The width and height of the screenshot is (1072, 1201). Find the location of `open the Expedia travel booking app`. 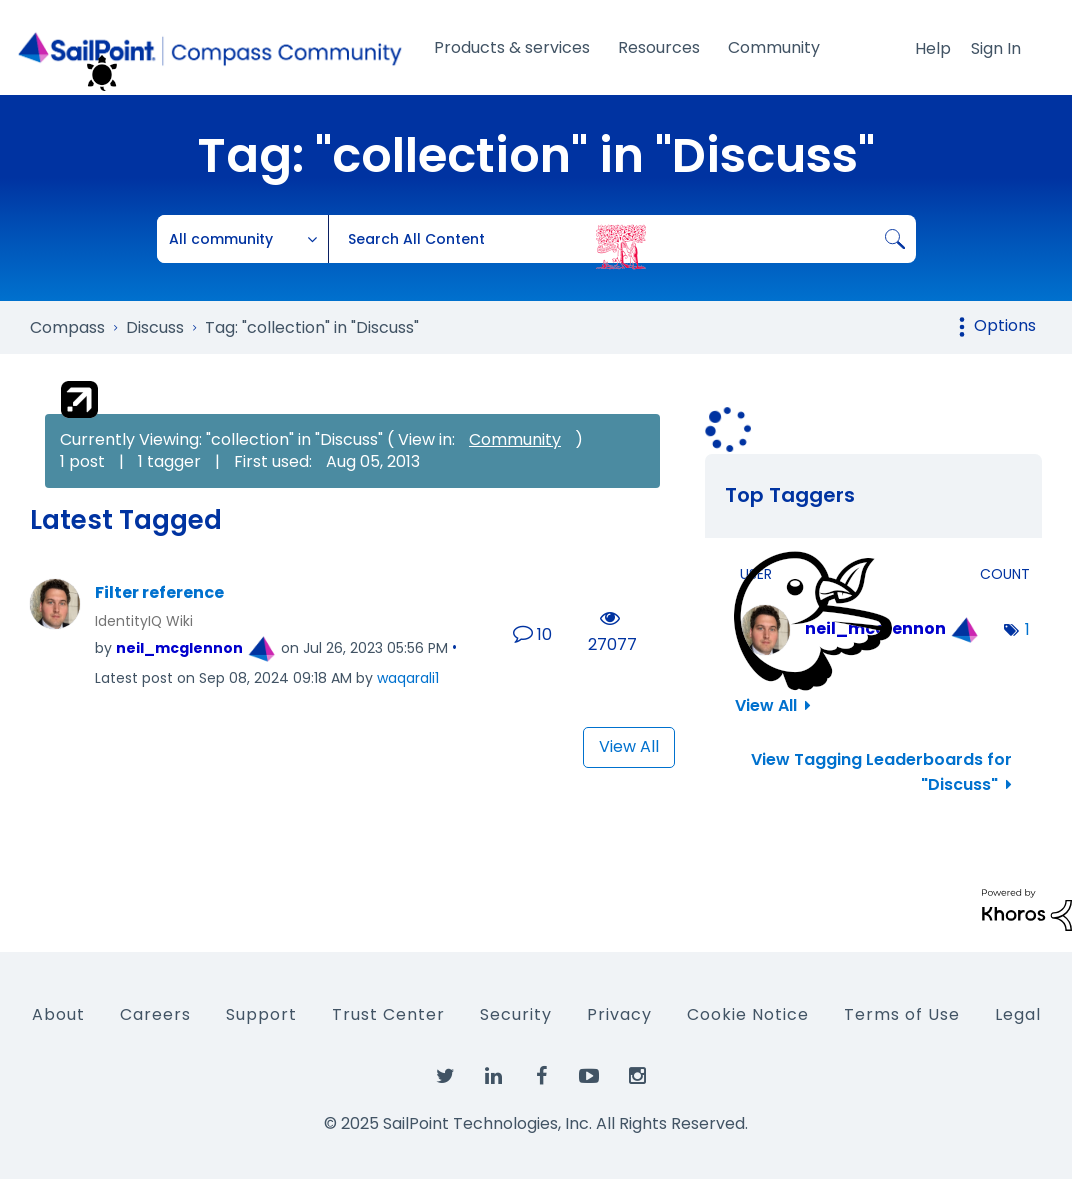

open the Expedia travel booking app is located at coordinates (79, 399).